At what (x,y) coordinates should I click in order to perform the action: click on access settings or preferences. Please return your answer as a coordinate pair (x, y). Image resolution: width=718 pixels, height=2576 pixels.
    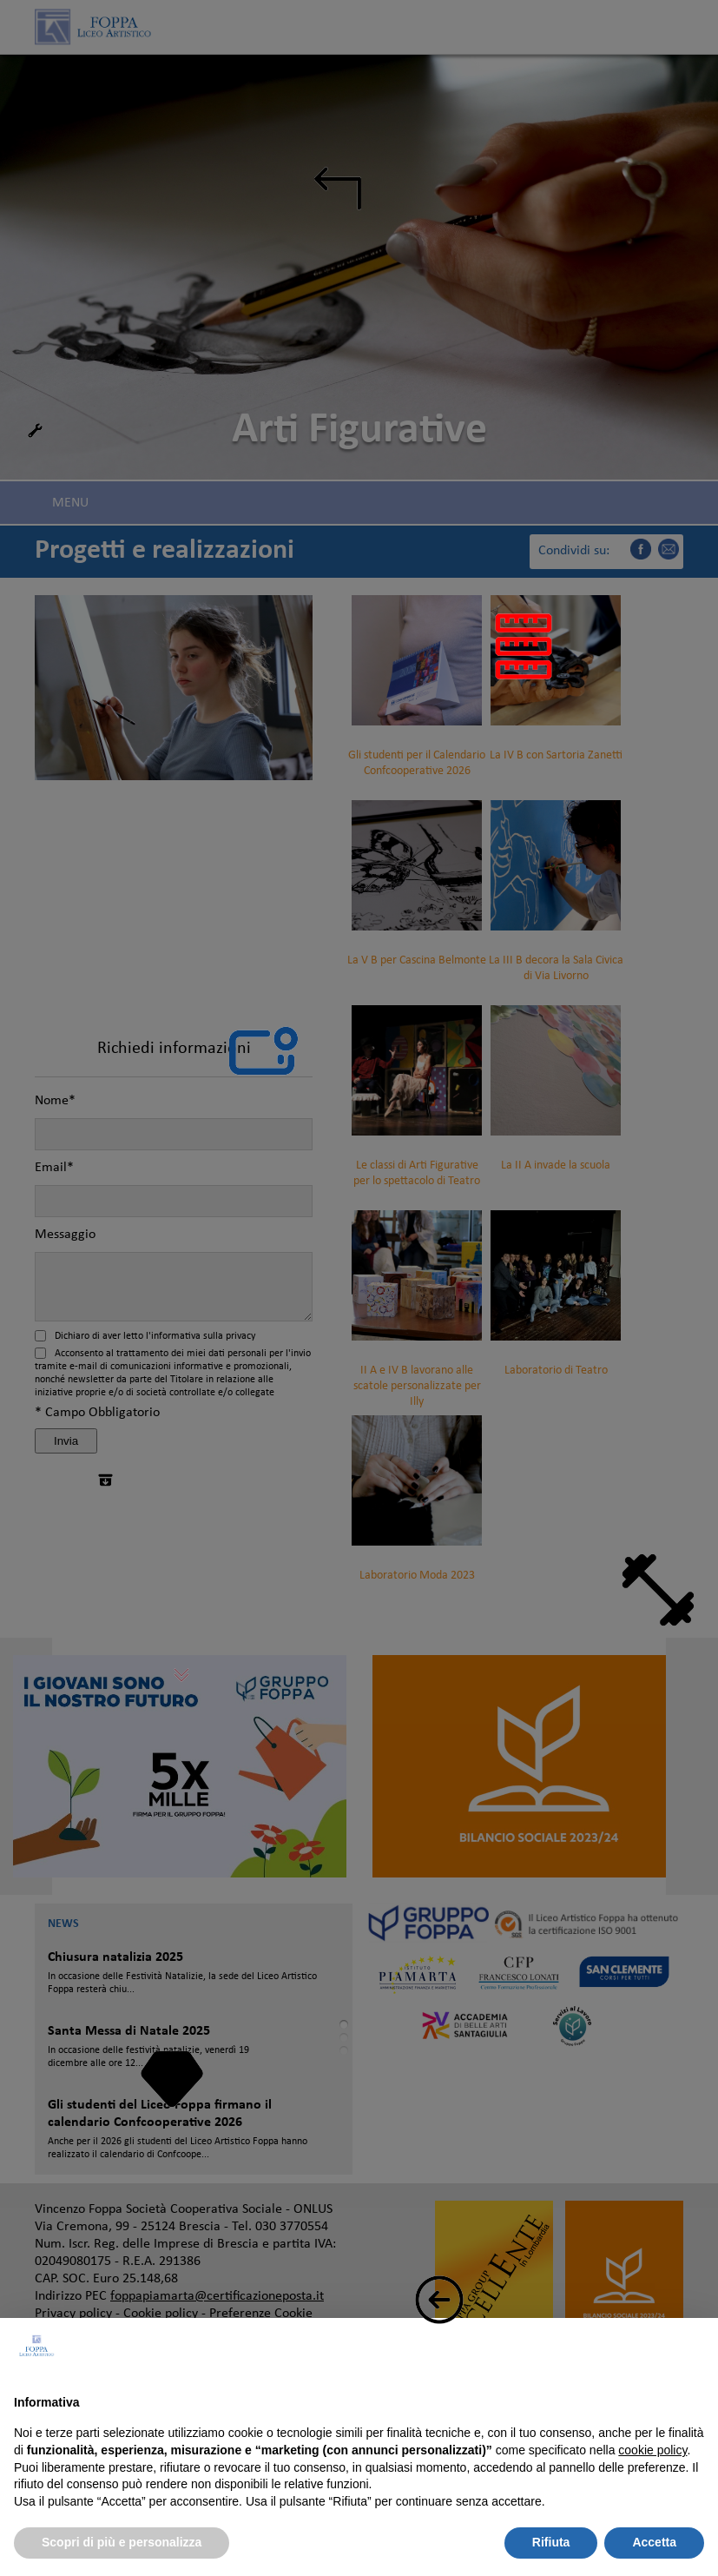
    Looking at the image, I should click on (35, 430).